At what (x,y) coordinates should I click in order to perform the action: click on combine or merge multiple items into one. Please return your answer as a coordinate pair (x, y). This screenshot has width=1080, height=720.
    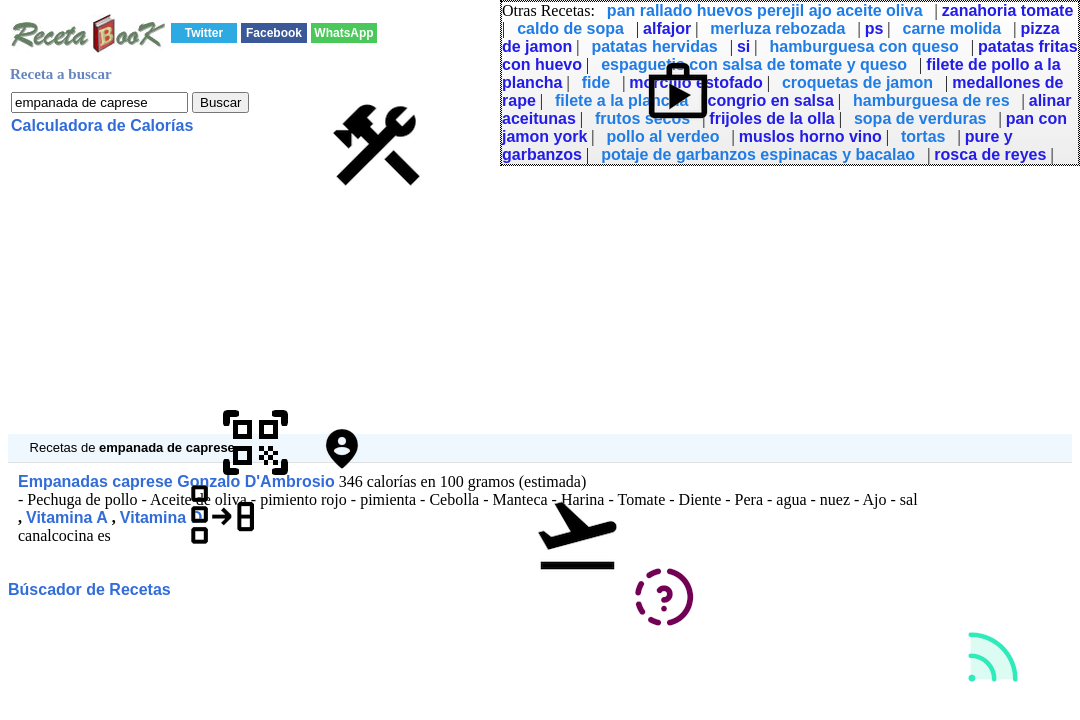
    Looking at the image, I should click on (220, 514).